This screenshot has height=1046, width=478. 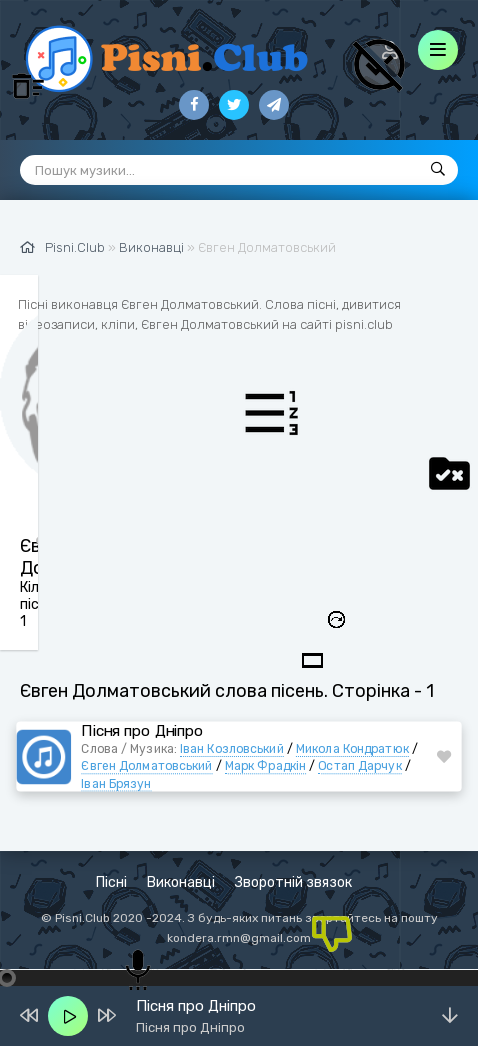 What do you see at coordinates (336, 619) in the screenshot?
I see `skip to next scheduled item` at bounding box center [336, 619].